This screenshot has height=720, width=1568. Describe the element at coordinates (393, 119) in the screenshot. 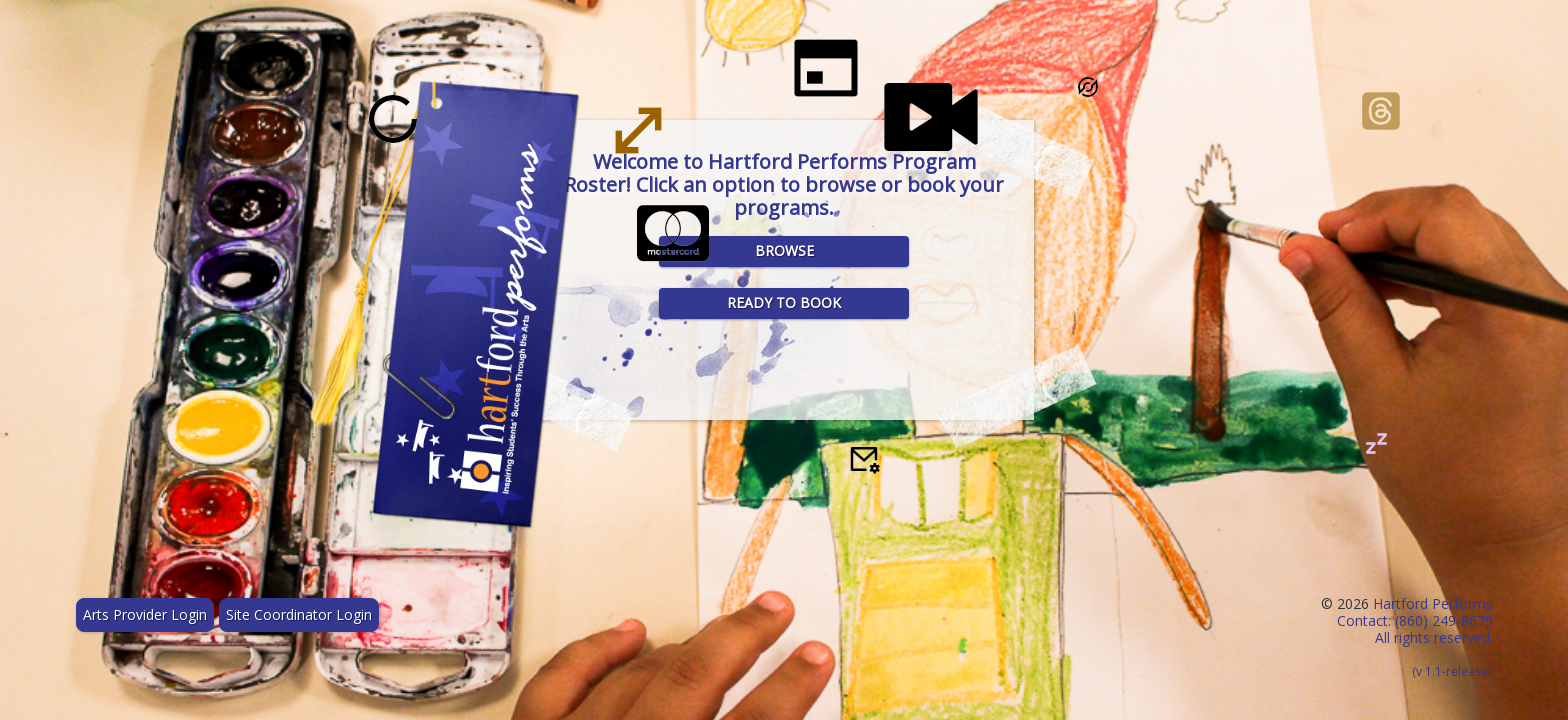

I see `indicates content is loading` at that location.